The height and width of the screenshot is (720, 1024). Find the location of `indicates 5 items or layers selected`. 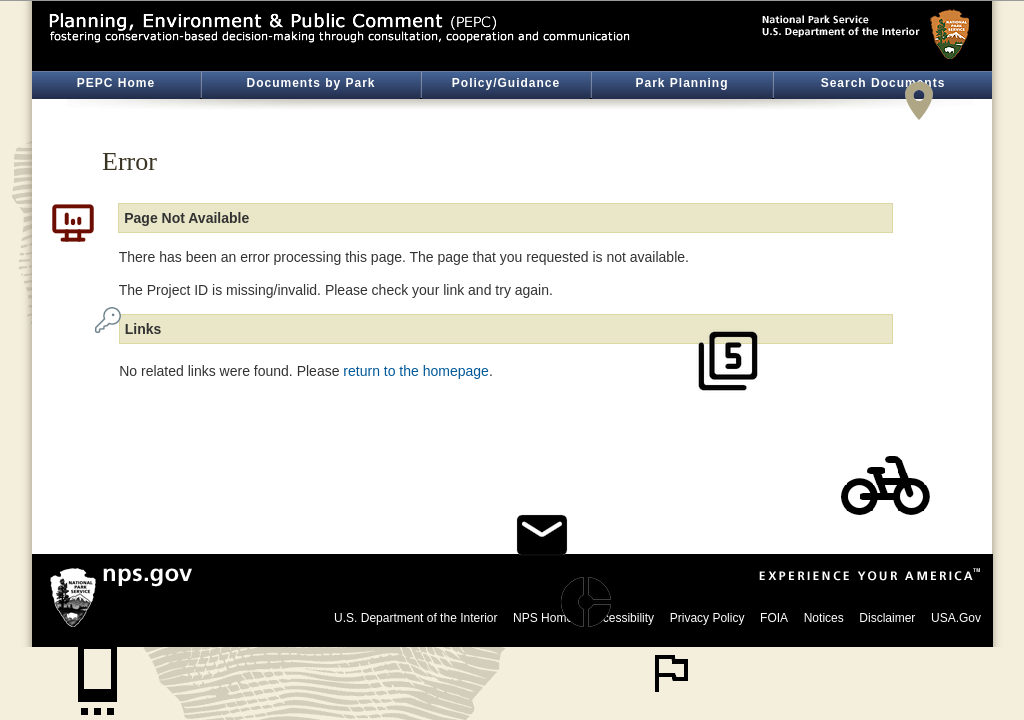

indicates 5 items or layers selected is located at coordinates (728, 361).